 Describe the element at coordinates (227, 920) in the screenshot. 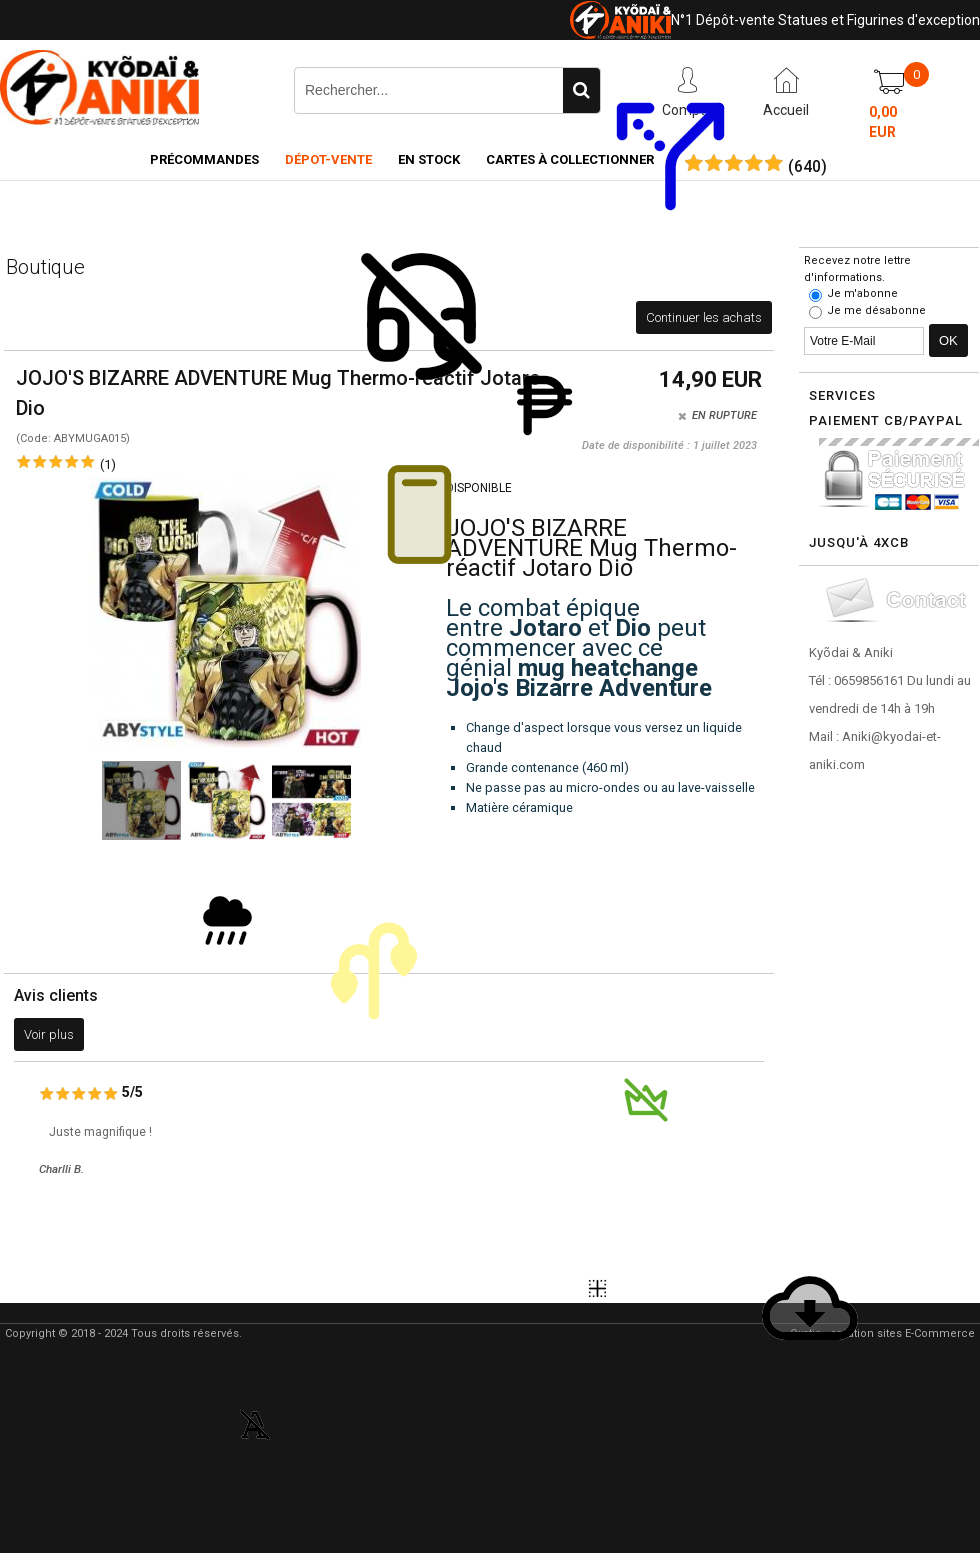

I see `indicates heavy rain or stormy weather conditions` at that location.